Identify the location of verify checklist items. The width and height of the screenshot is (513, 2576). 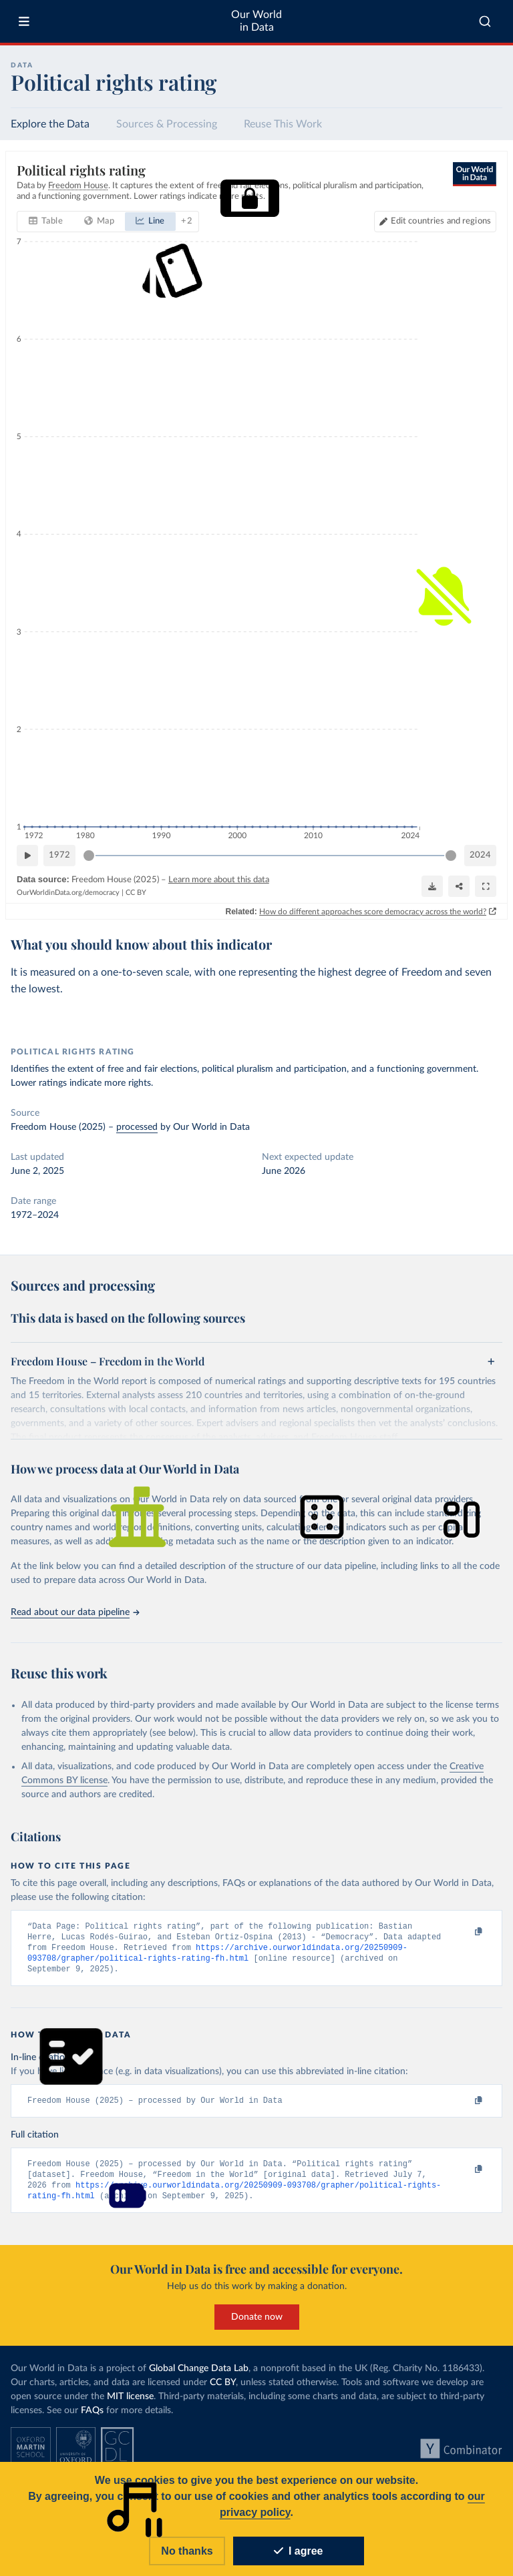
(71, 2056).